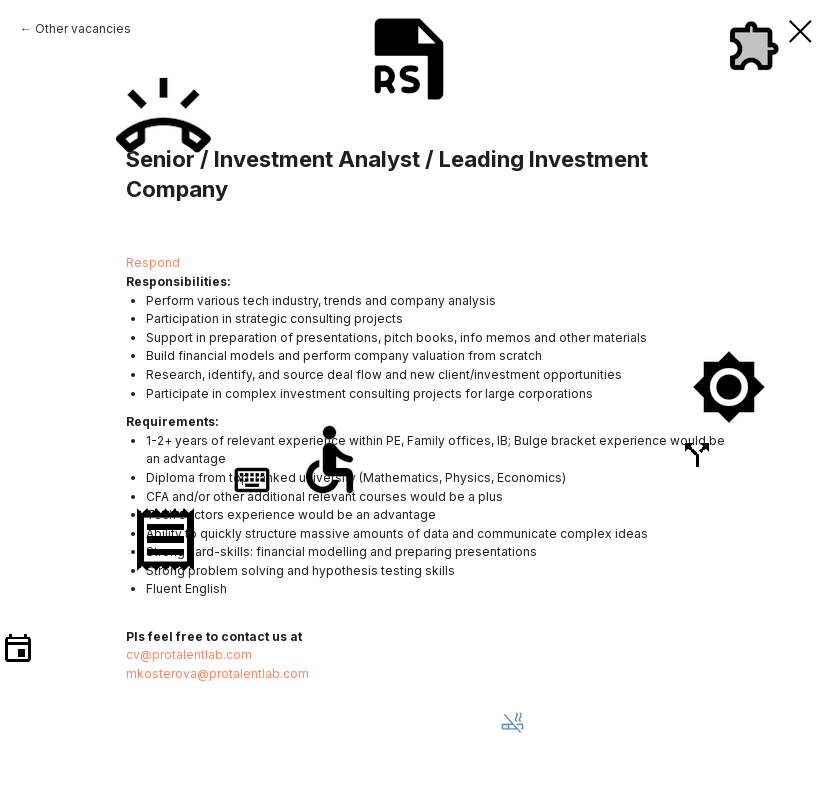 Image resolution: width=832 pixels, height=803 pixels. Describe the element at coordinates (329, 459) in the screenshot. I see `indicates wheelchair accessibility` at that location.